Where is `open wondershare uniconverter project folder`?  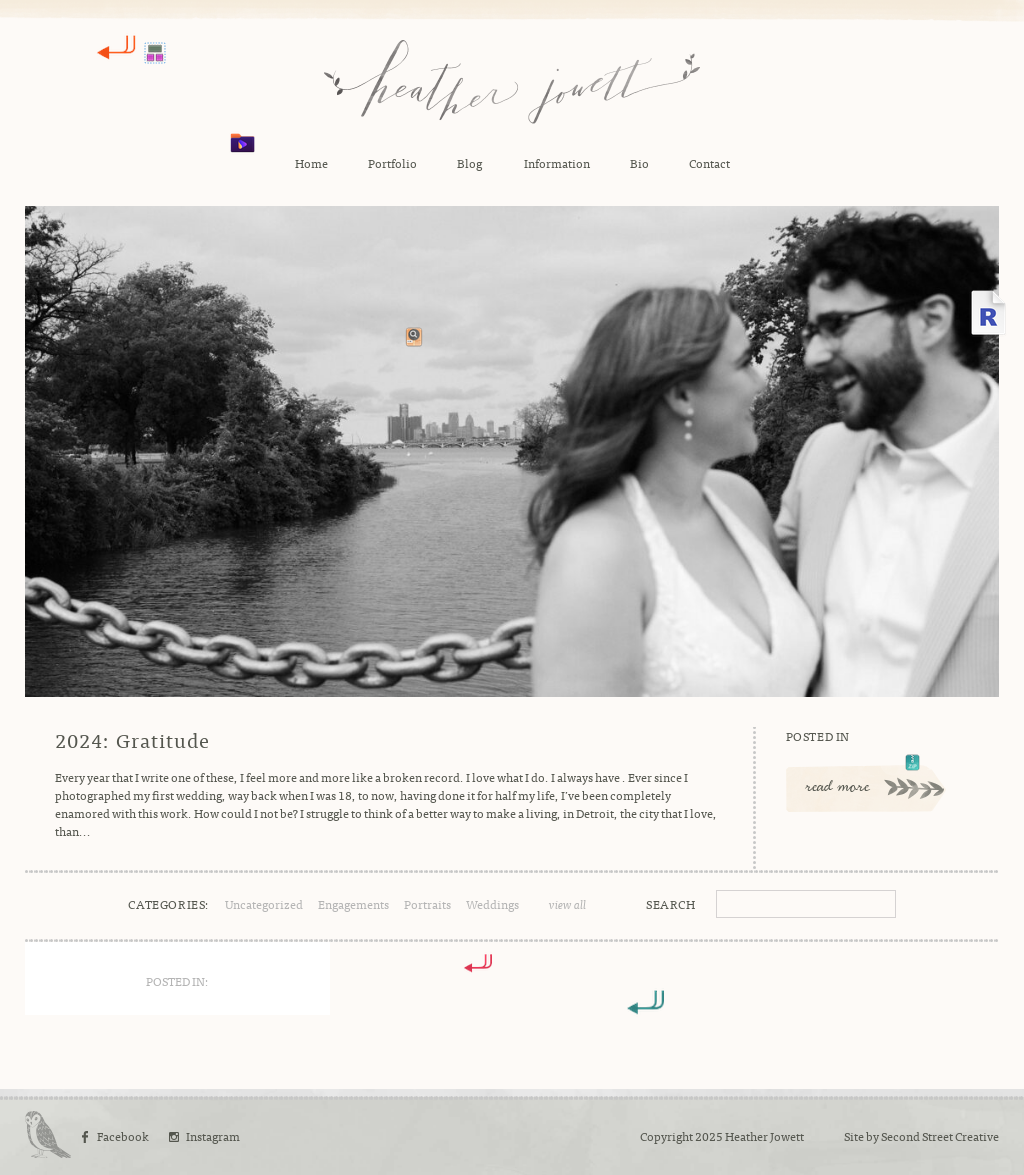 open wondershare uniconverter project folder is located at coordinates (242, 143).